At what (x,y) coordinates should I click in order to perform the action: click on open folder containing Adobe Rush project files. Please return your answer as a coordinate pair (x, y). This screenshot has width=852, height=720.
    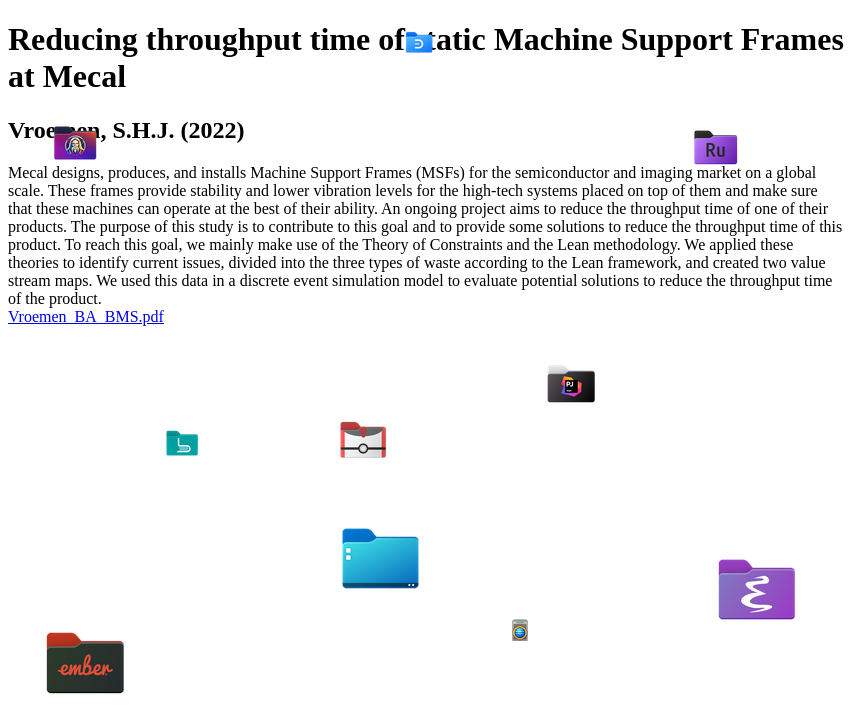
    Looking at the image, I should click on (715, 148).